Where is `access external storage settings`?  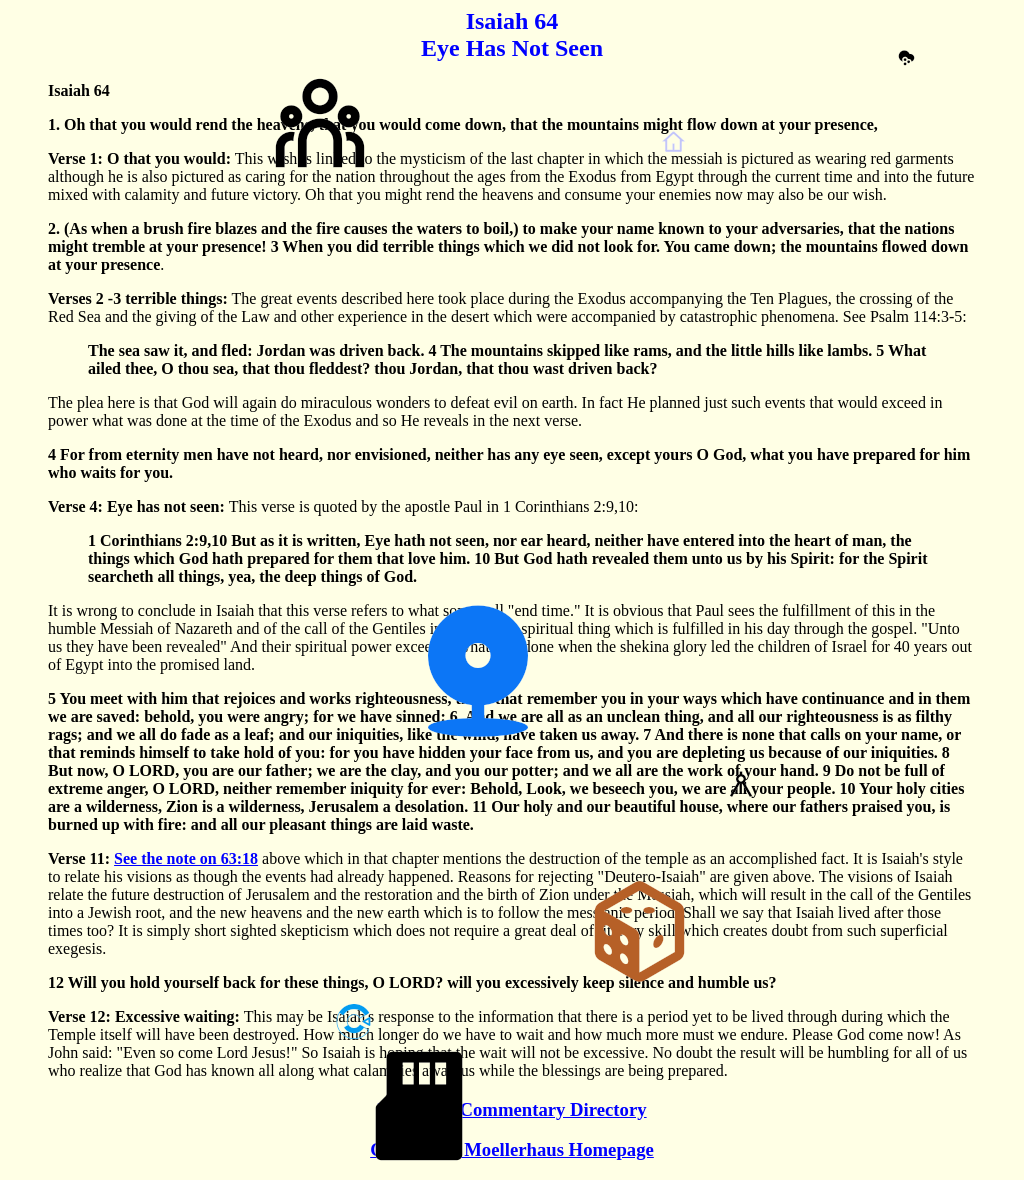 access external storage settings is located at coordinates (419, 1106).